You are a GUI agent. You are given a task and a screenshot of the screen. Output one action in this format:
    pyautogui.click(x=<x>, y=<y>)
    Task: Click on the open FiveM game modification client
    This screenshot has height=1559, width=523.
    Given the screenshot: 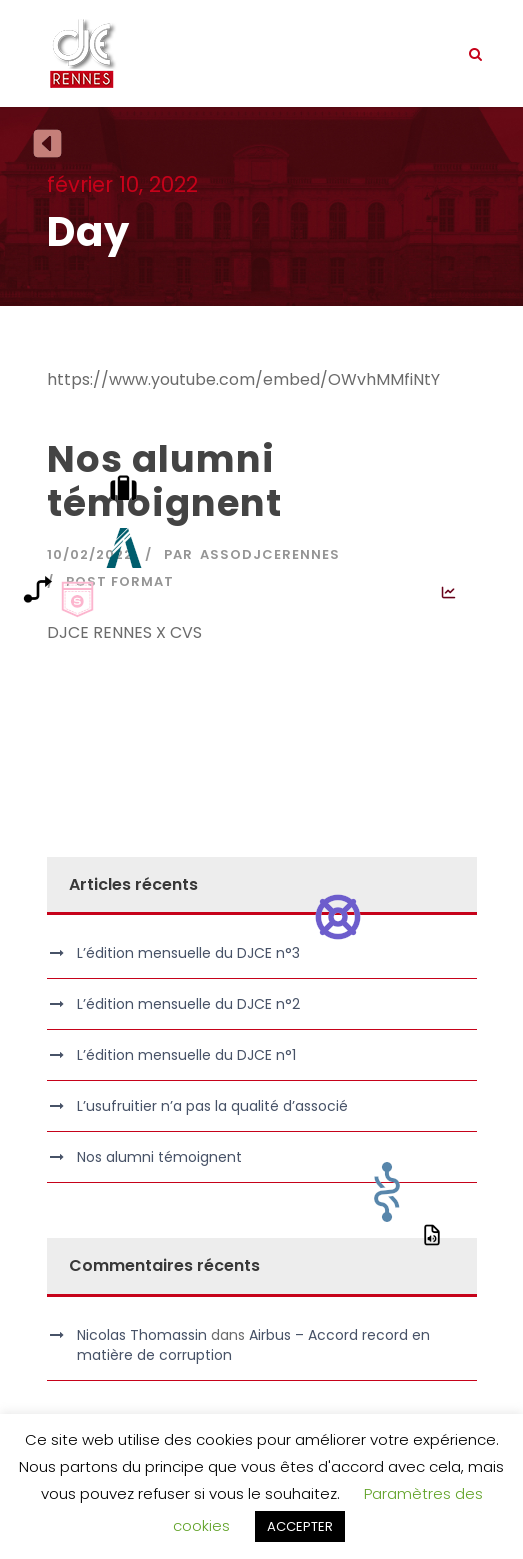 What is the action you would take?
    pyautogui.click(x=124, y=548)
    